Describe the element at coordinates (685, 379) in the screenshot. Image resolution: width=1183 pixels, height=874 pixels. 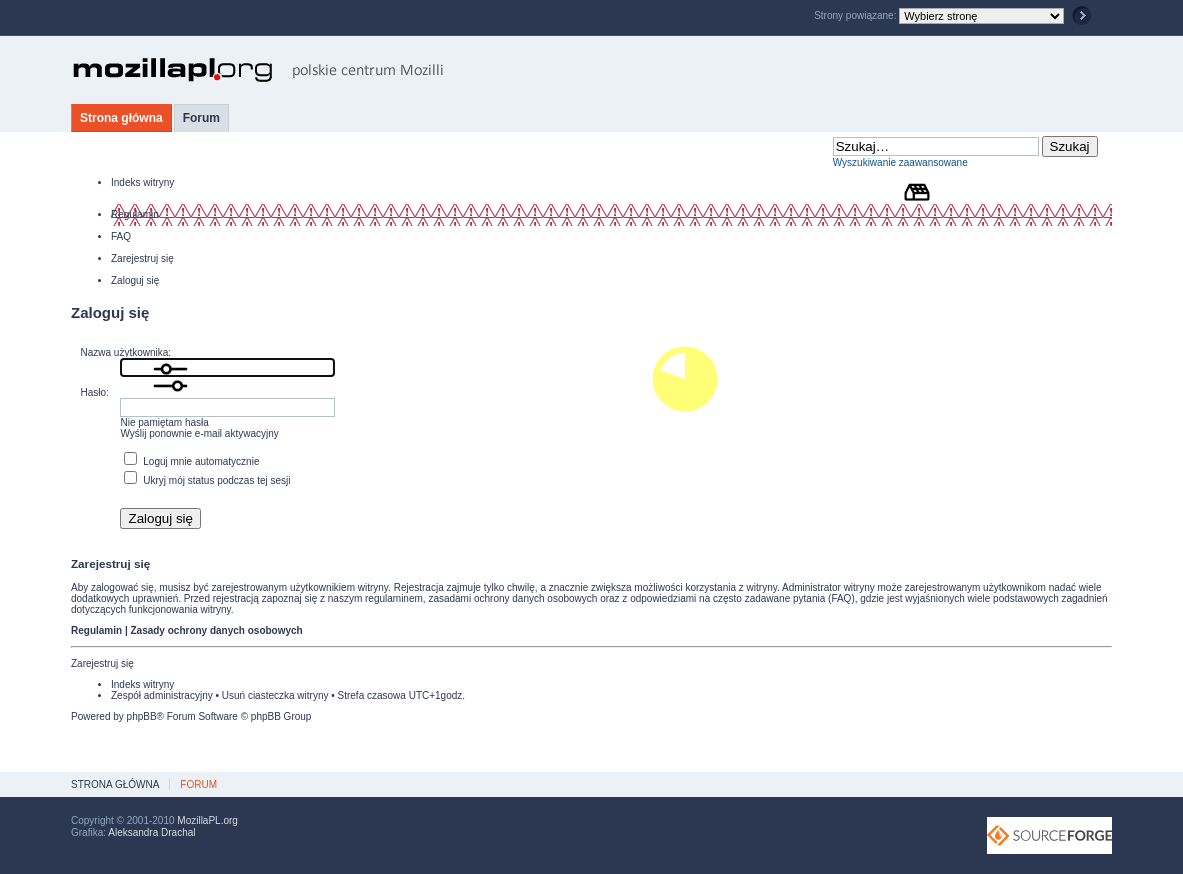
I see `indicates 80% progress or completion` at that location.